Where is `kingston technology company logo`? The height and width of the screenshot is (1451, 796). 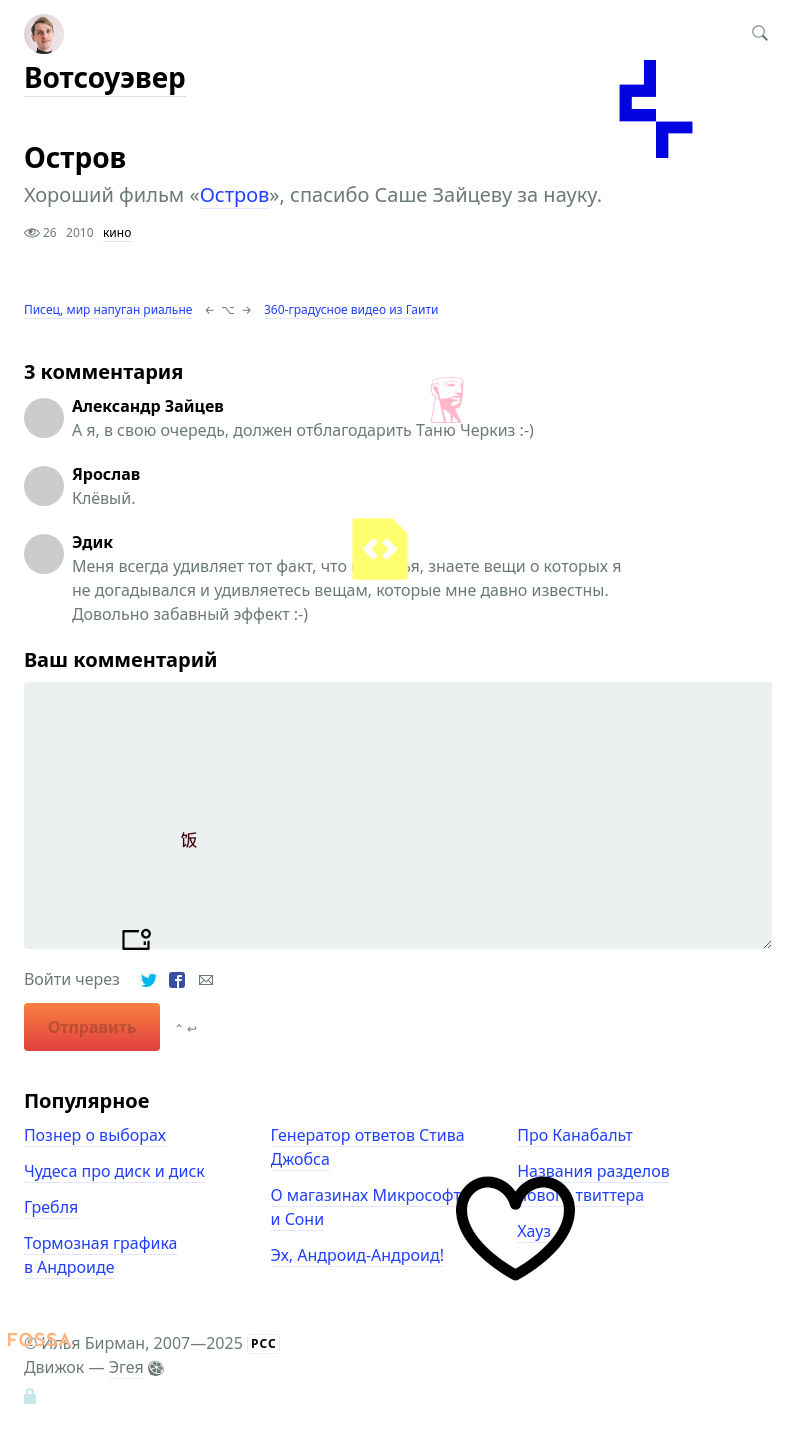
kingston technology company logo is located at coordinates (447, 400).